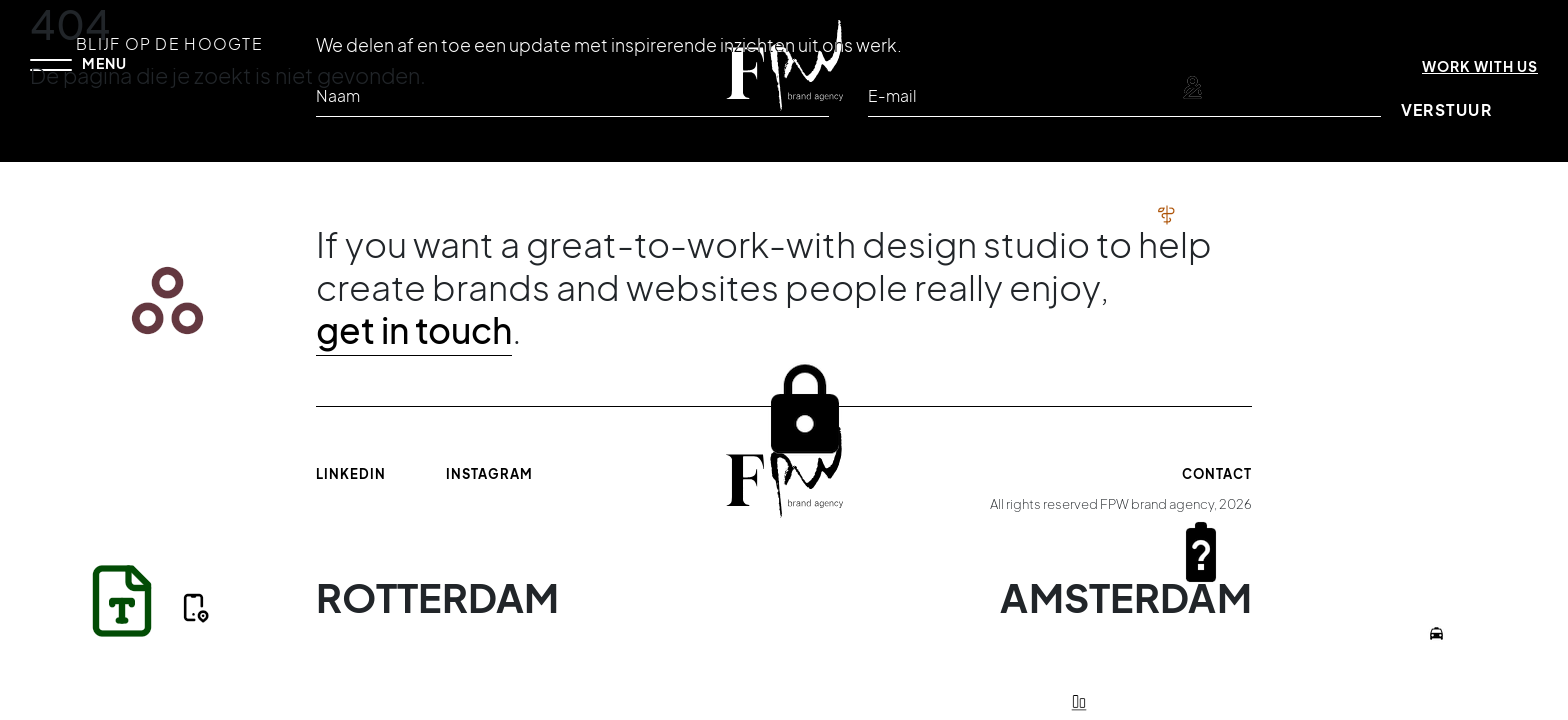  I want to click on view device location on map, so click(193, 607).